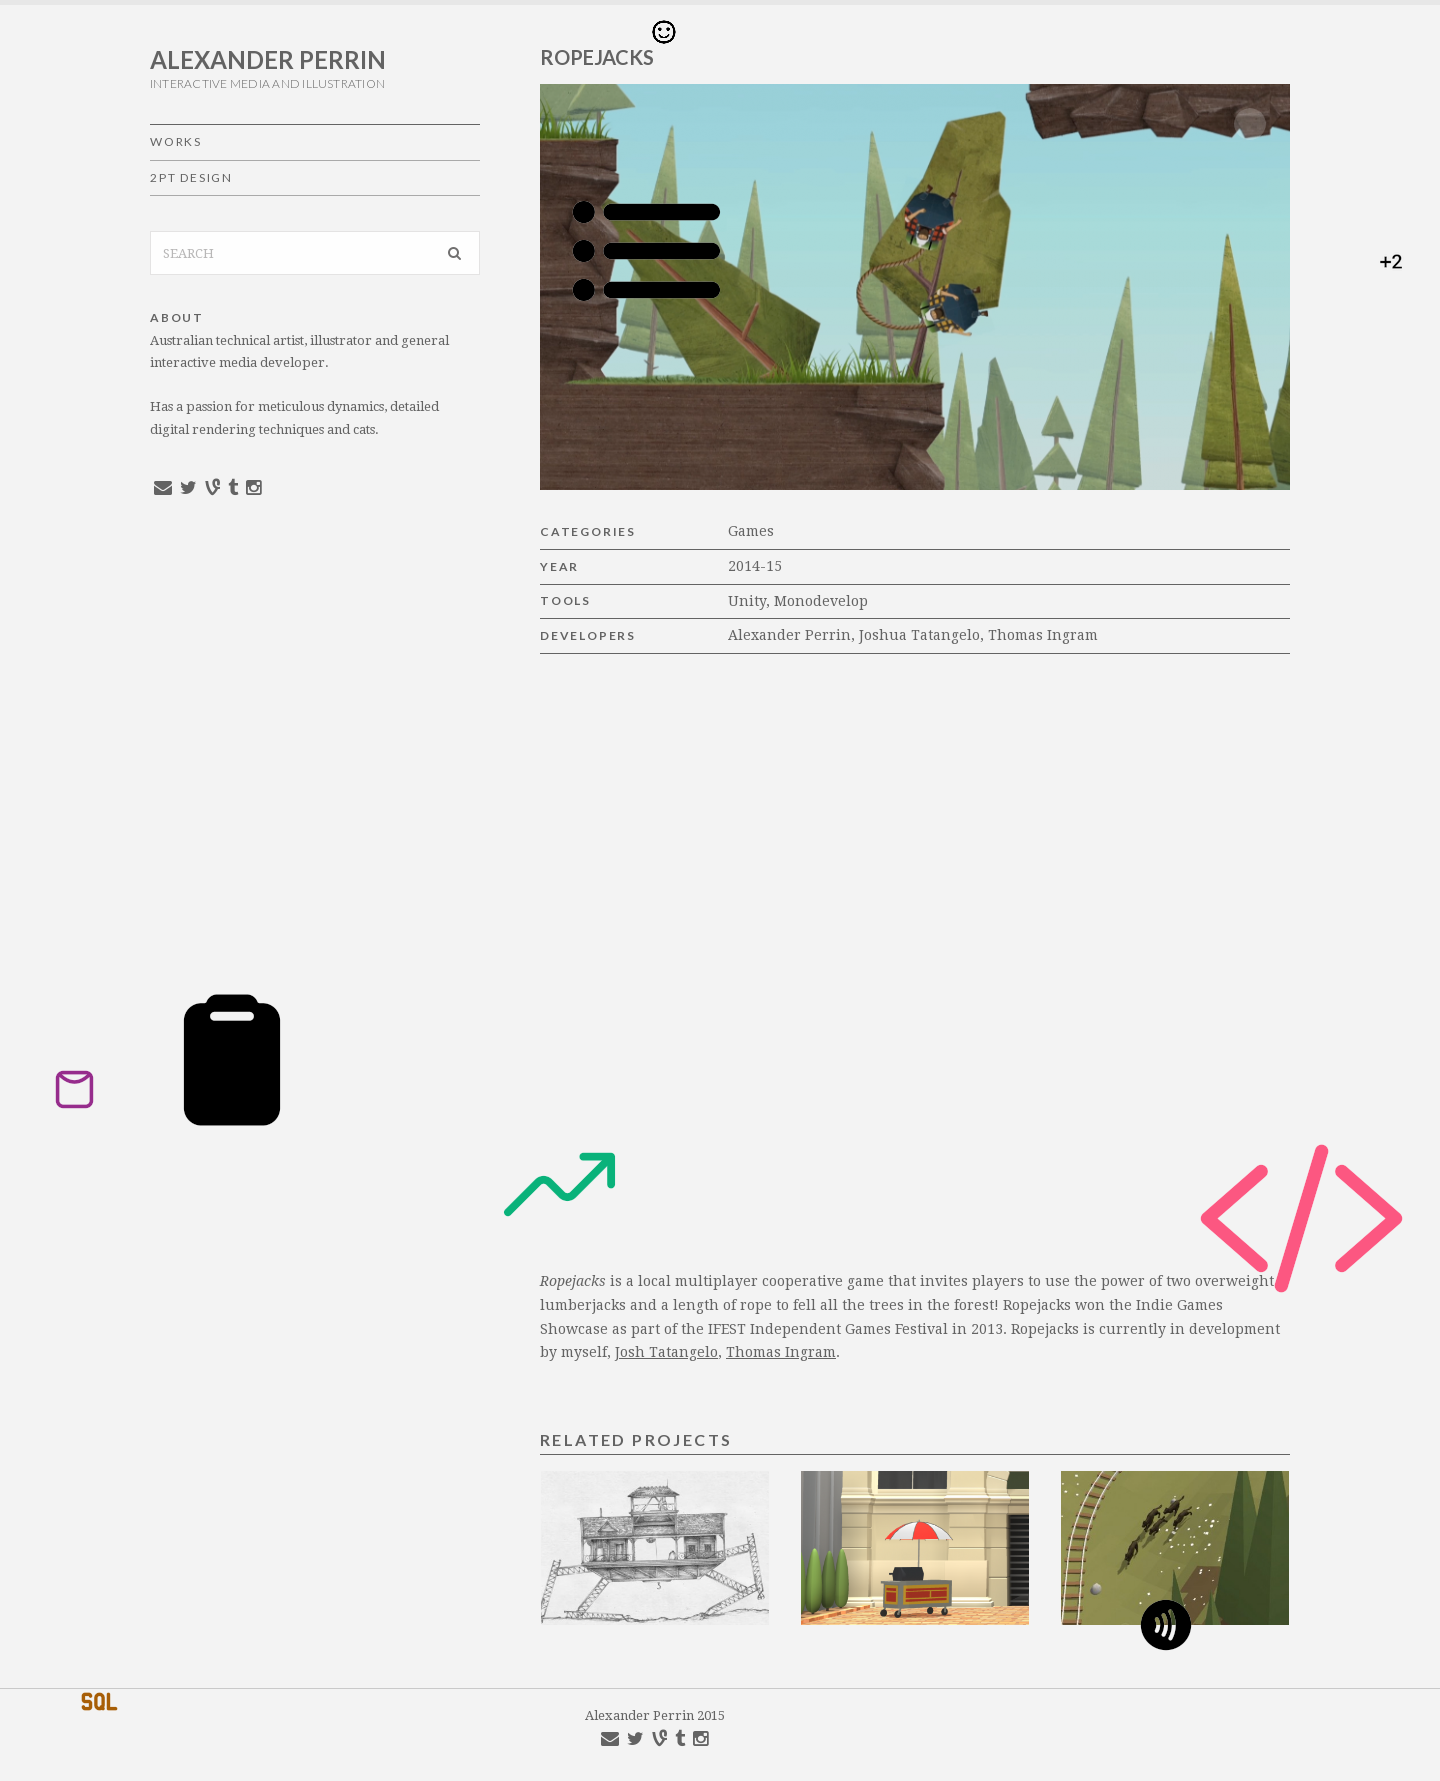 This screenshot has width=1440, height=1781. I want to click on access SQL database or query tools, so click(99, 1701).